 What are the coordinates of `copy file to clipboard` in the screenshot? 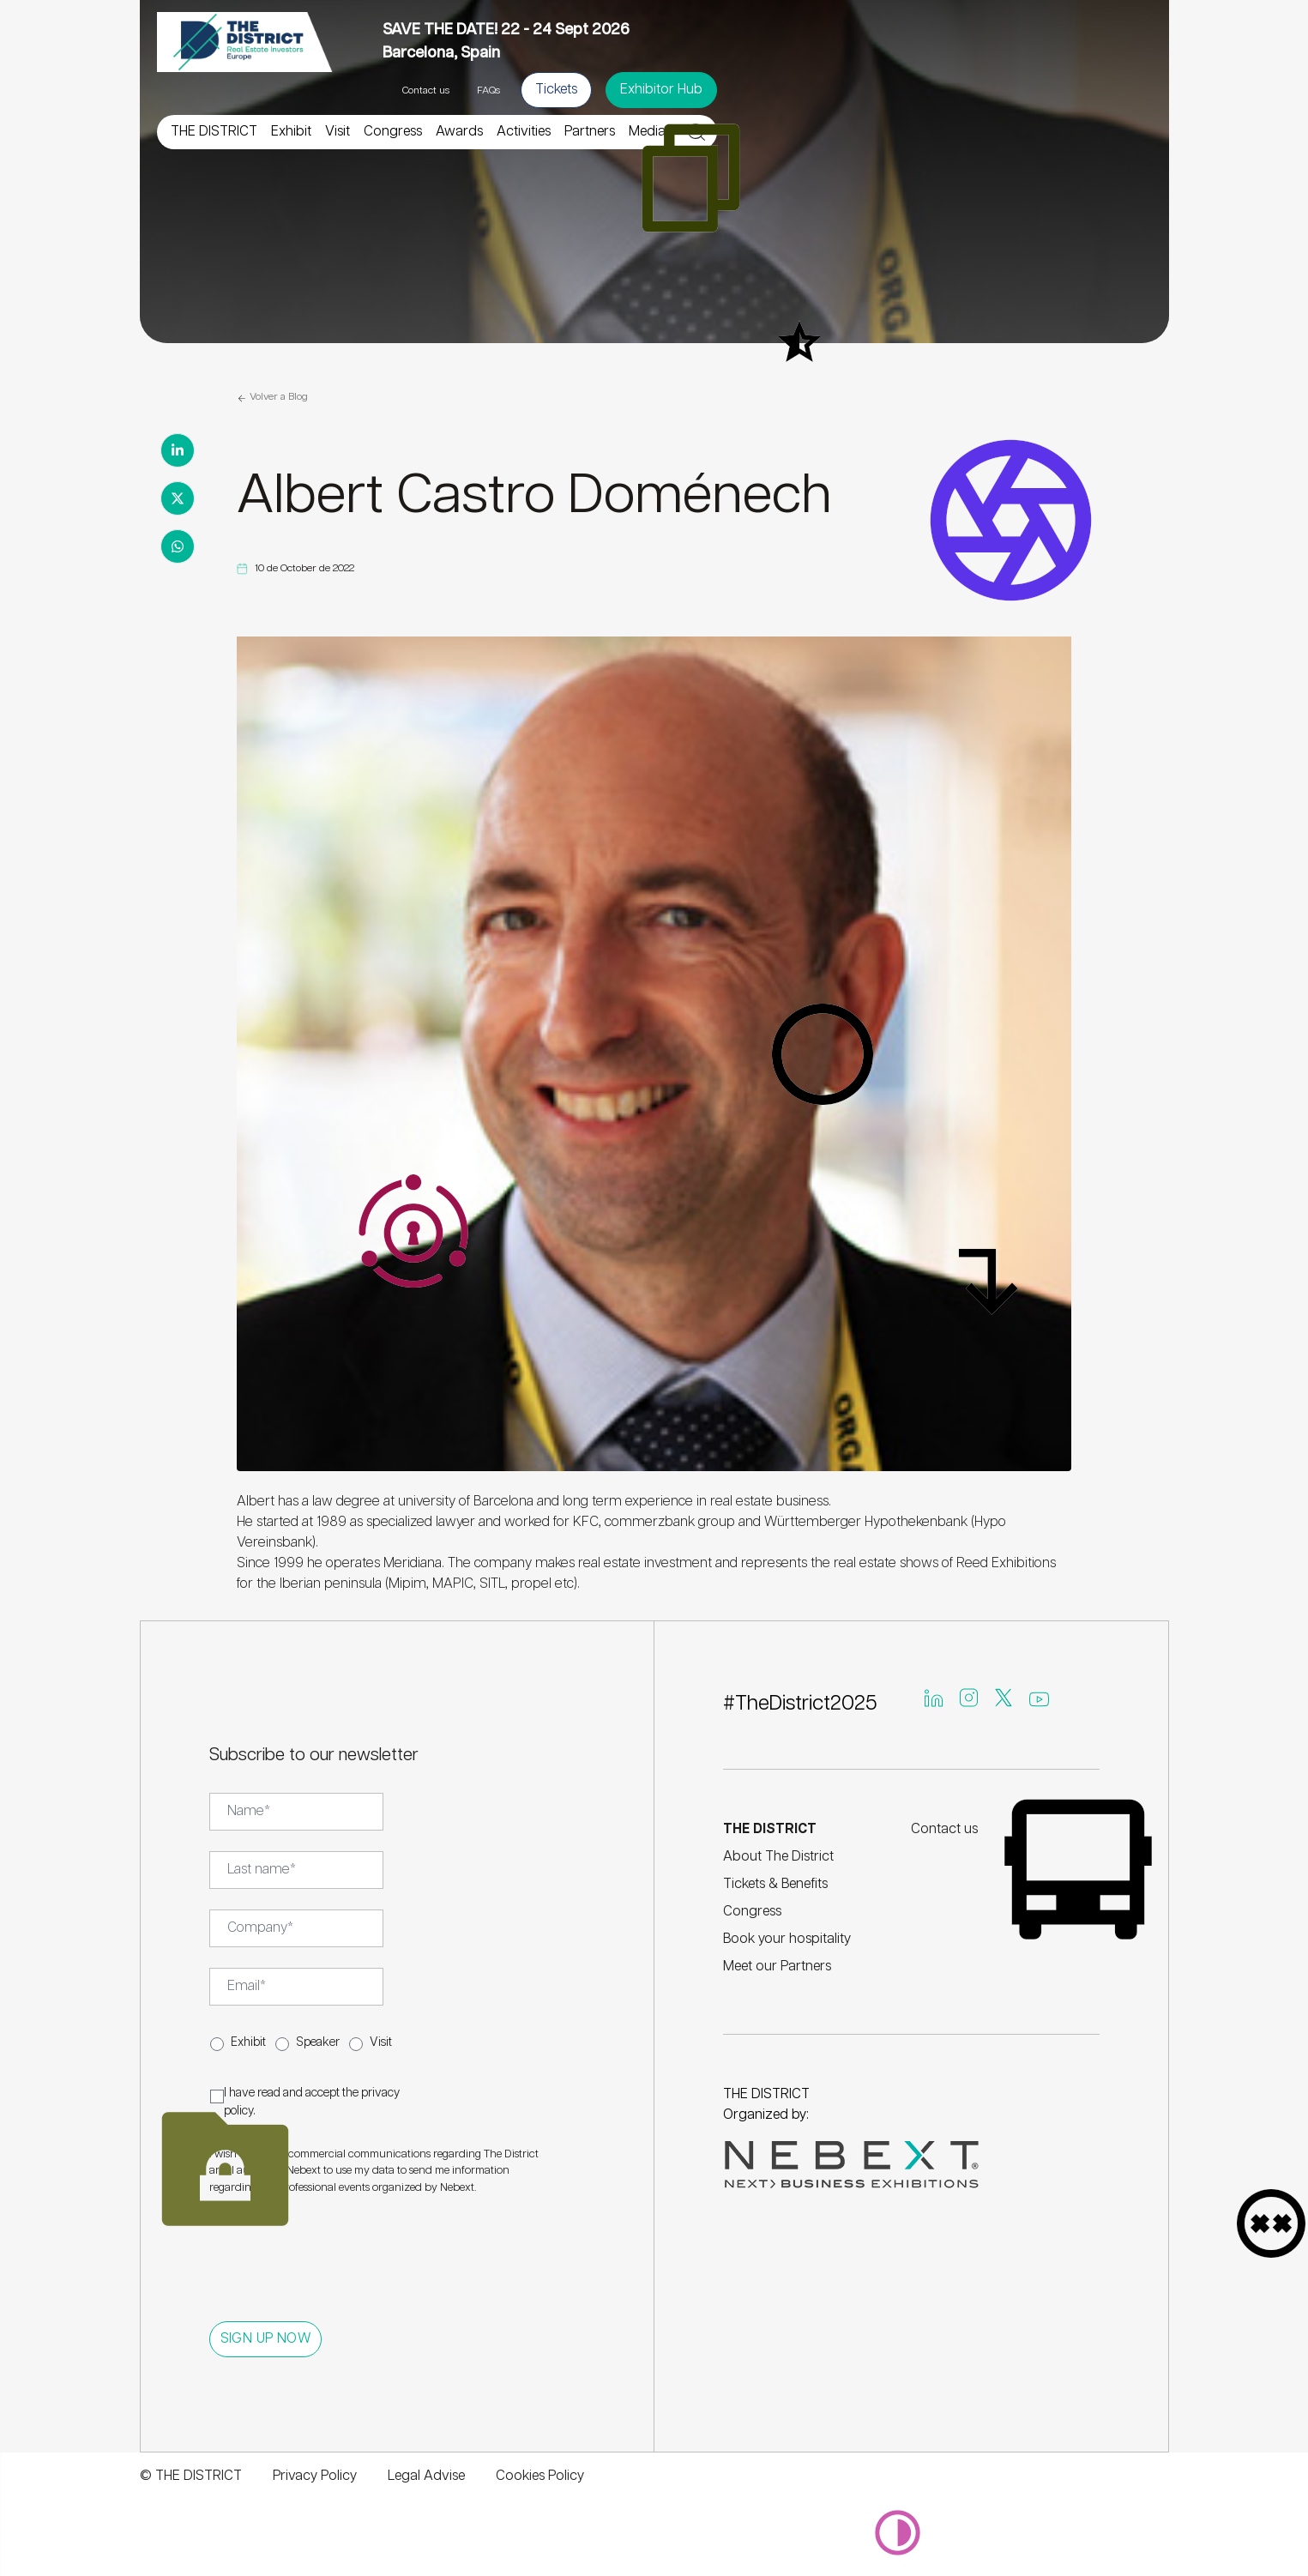 It's located at (690, 178).